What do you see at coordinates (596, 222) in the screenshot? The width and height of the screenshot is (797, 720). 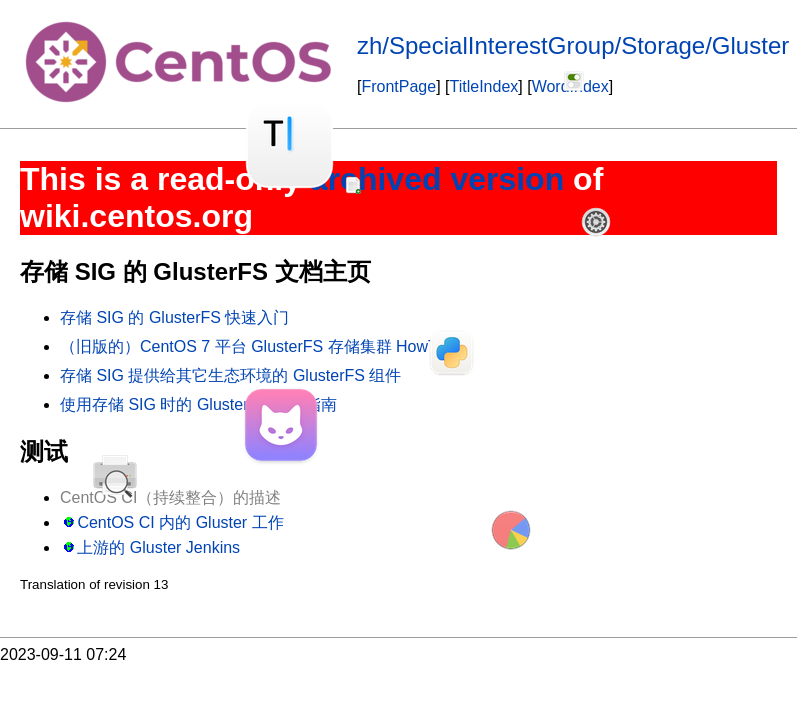 I see `open system settings` at bounding box center [596, 222].